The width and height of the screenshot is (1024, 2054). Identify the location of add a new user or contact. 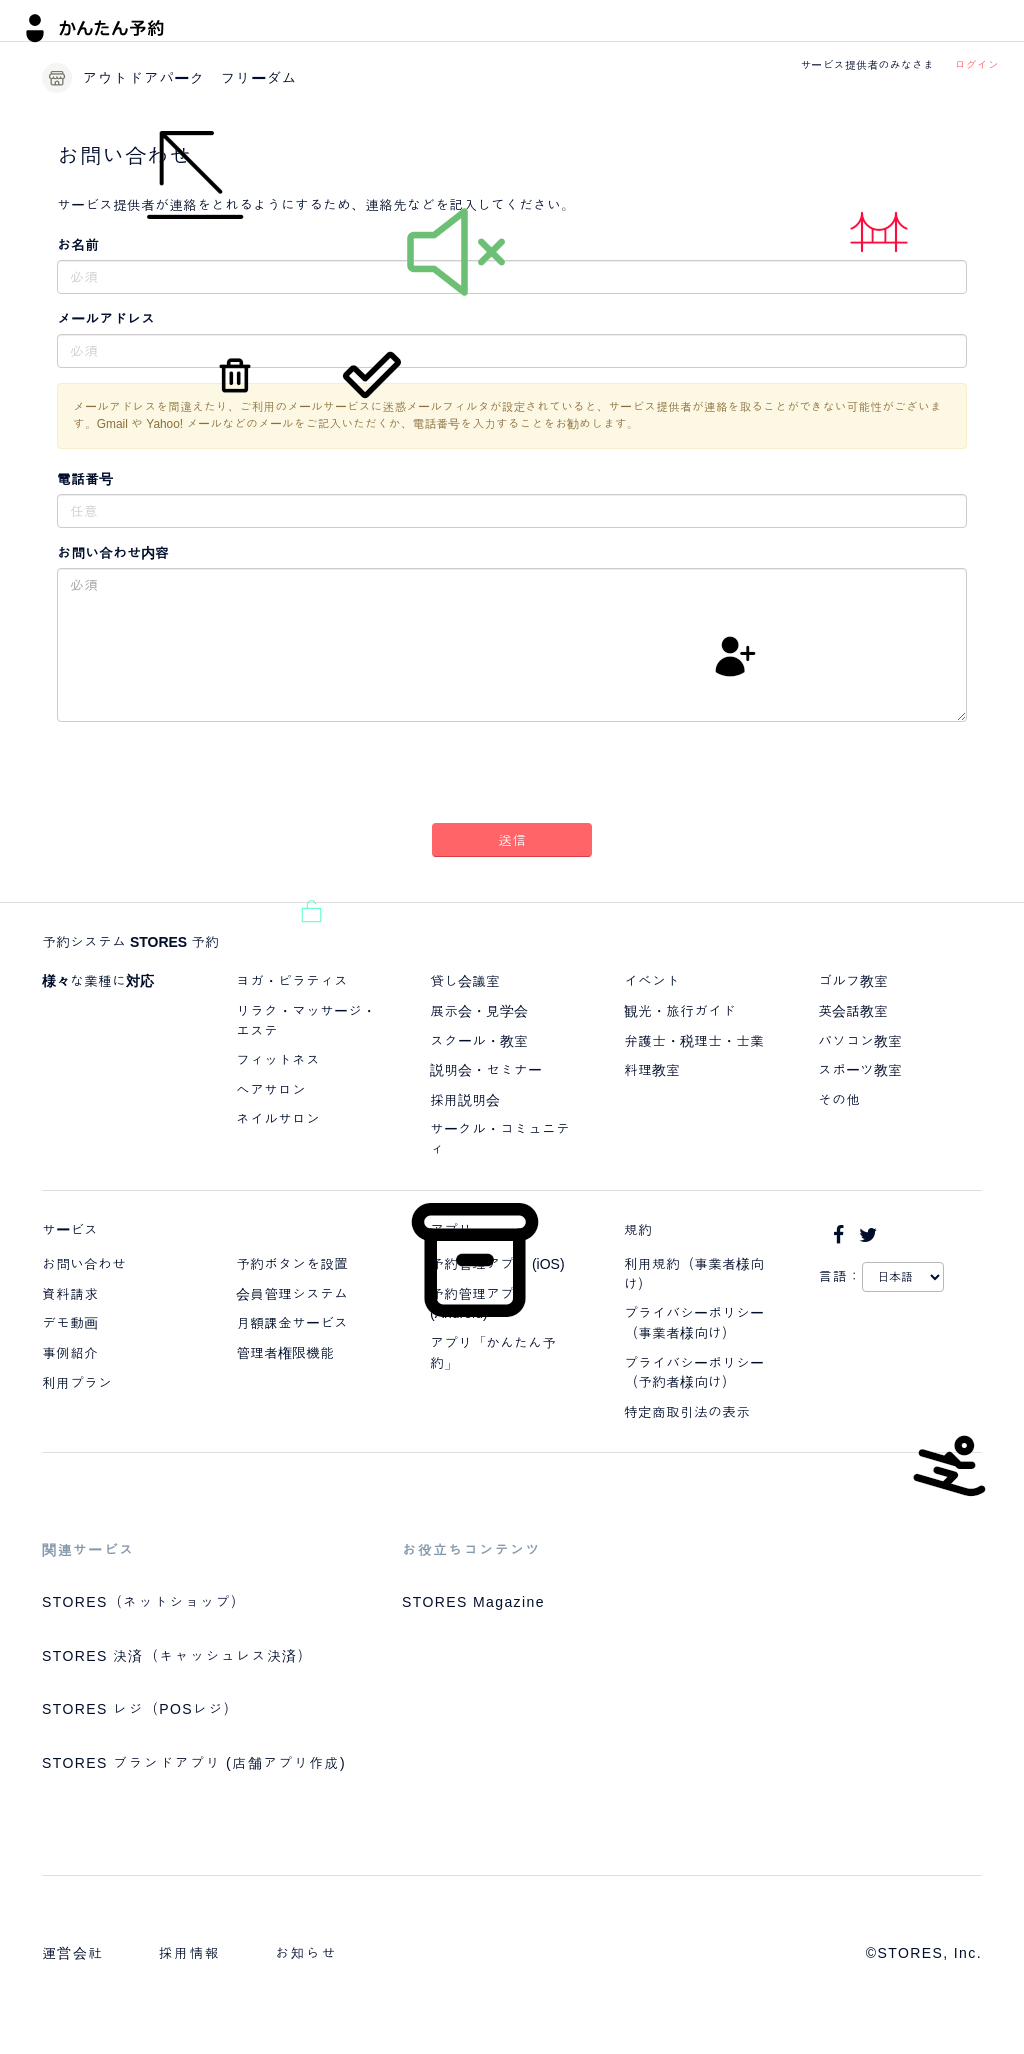
(735, 656).